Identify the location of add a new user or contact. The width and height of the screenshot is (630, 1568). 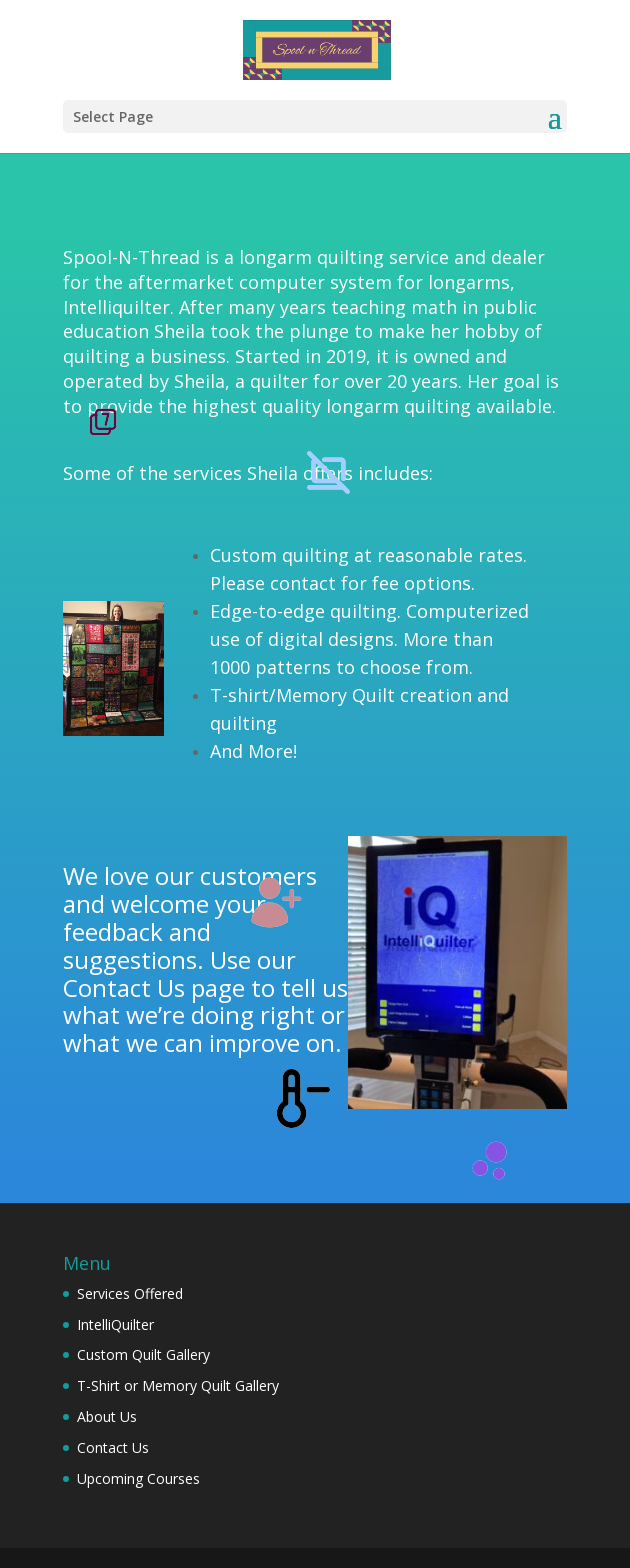
(276, 902).